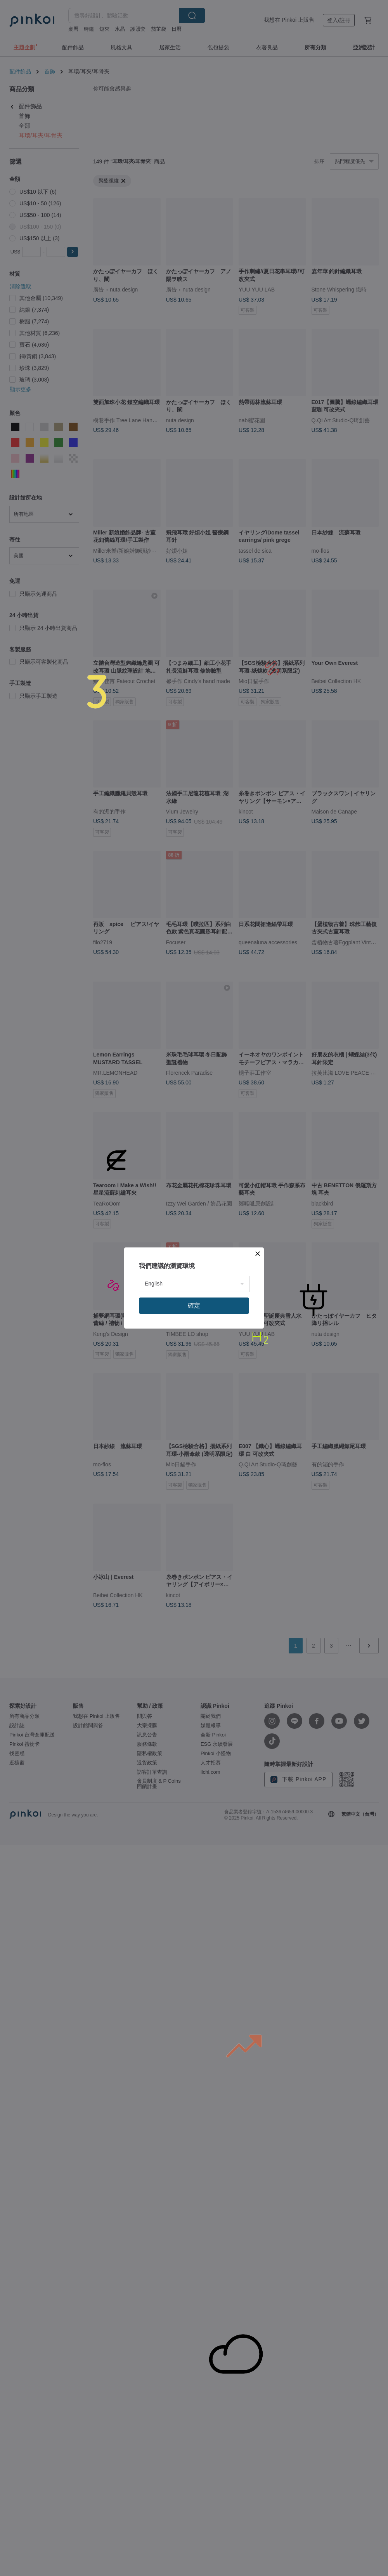 The image size is (388, 2576). Describe the element at coordinates (113, 1285) in the screenshot. I see `decorative squiggle or flourish element` at that location.